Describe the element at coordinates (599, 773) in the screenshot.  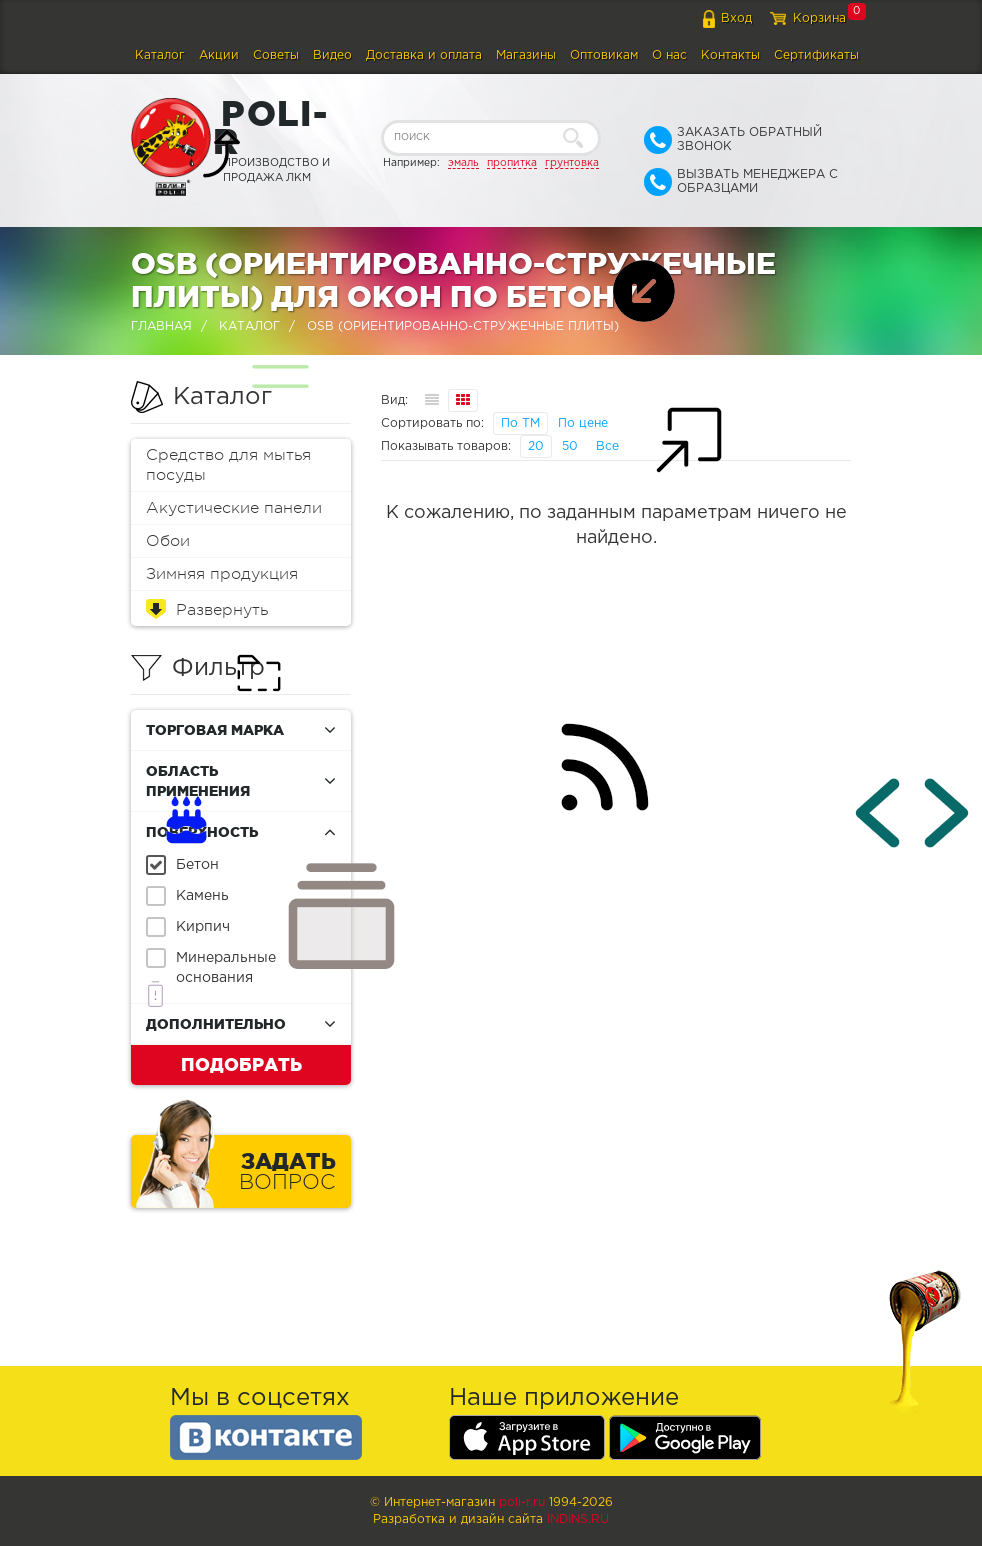
I see `subscribe to RSS feed` at that location.